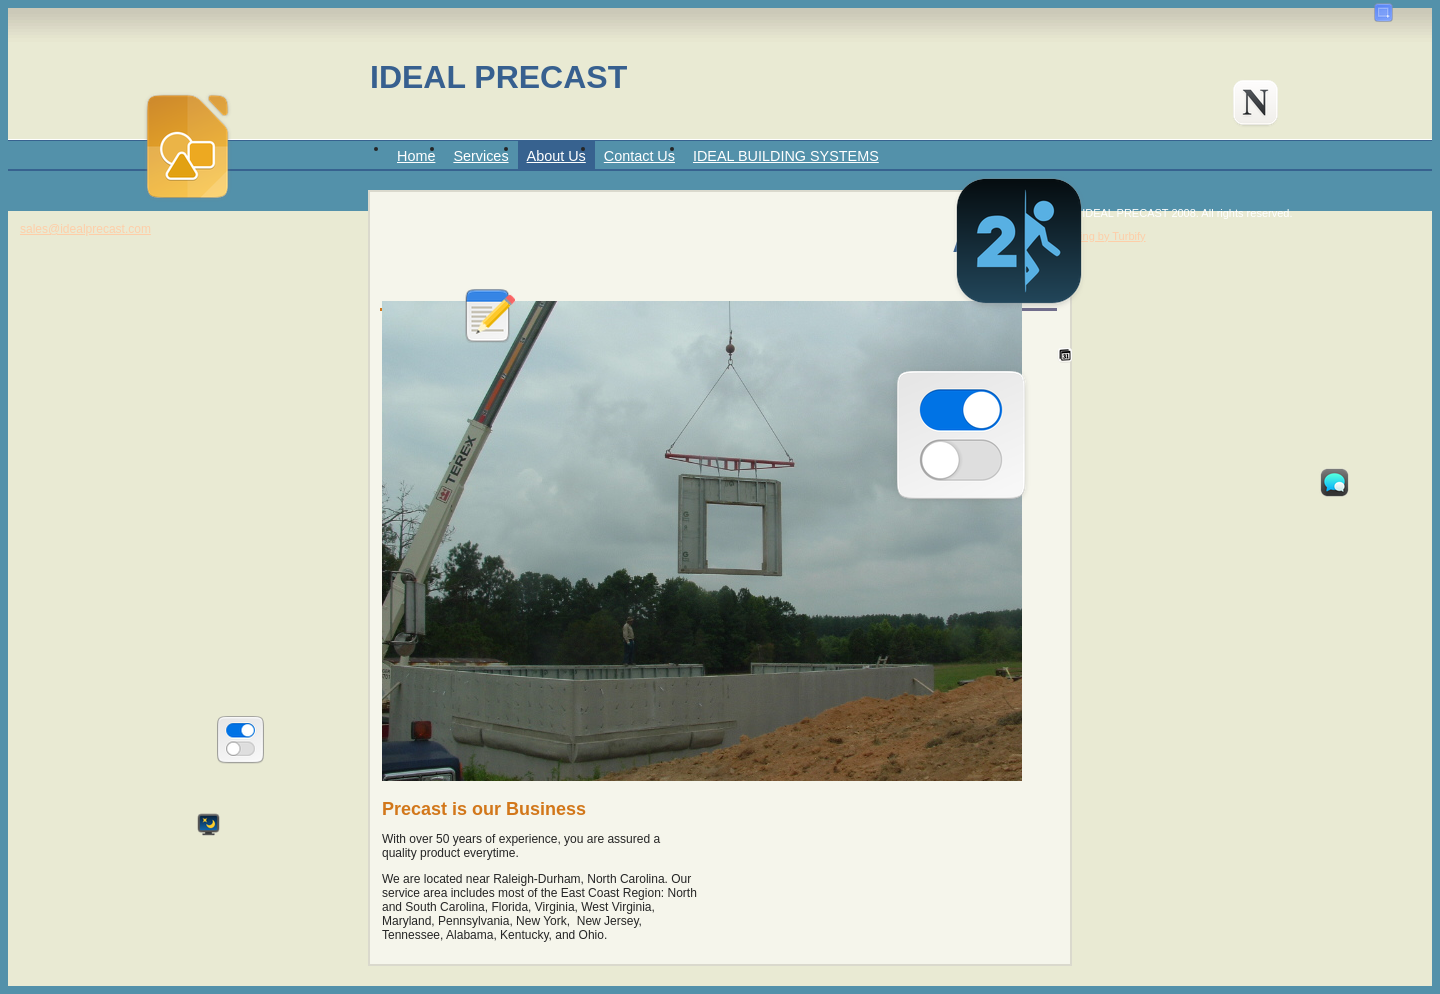 This screenshot has height=994, width=1440. Describe the element at coordinates (187, 146) in the screenshot. I see `open libreoffice draw application` at that location.